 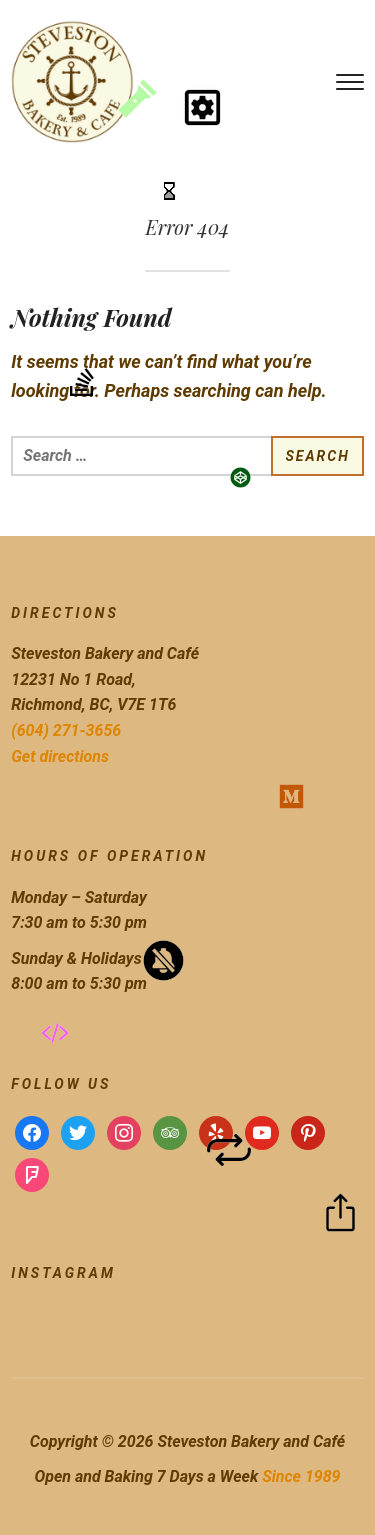 I want to click on indicates time is running out or nearing completion, so click(x=169, y=191).